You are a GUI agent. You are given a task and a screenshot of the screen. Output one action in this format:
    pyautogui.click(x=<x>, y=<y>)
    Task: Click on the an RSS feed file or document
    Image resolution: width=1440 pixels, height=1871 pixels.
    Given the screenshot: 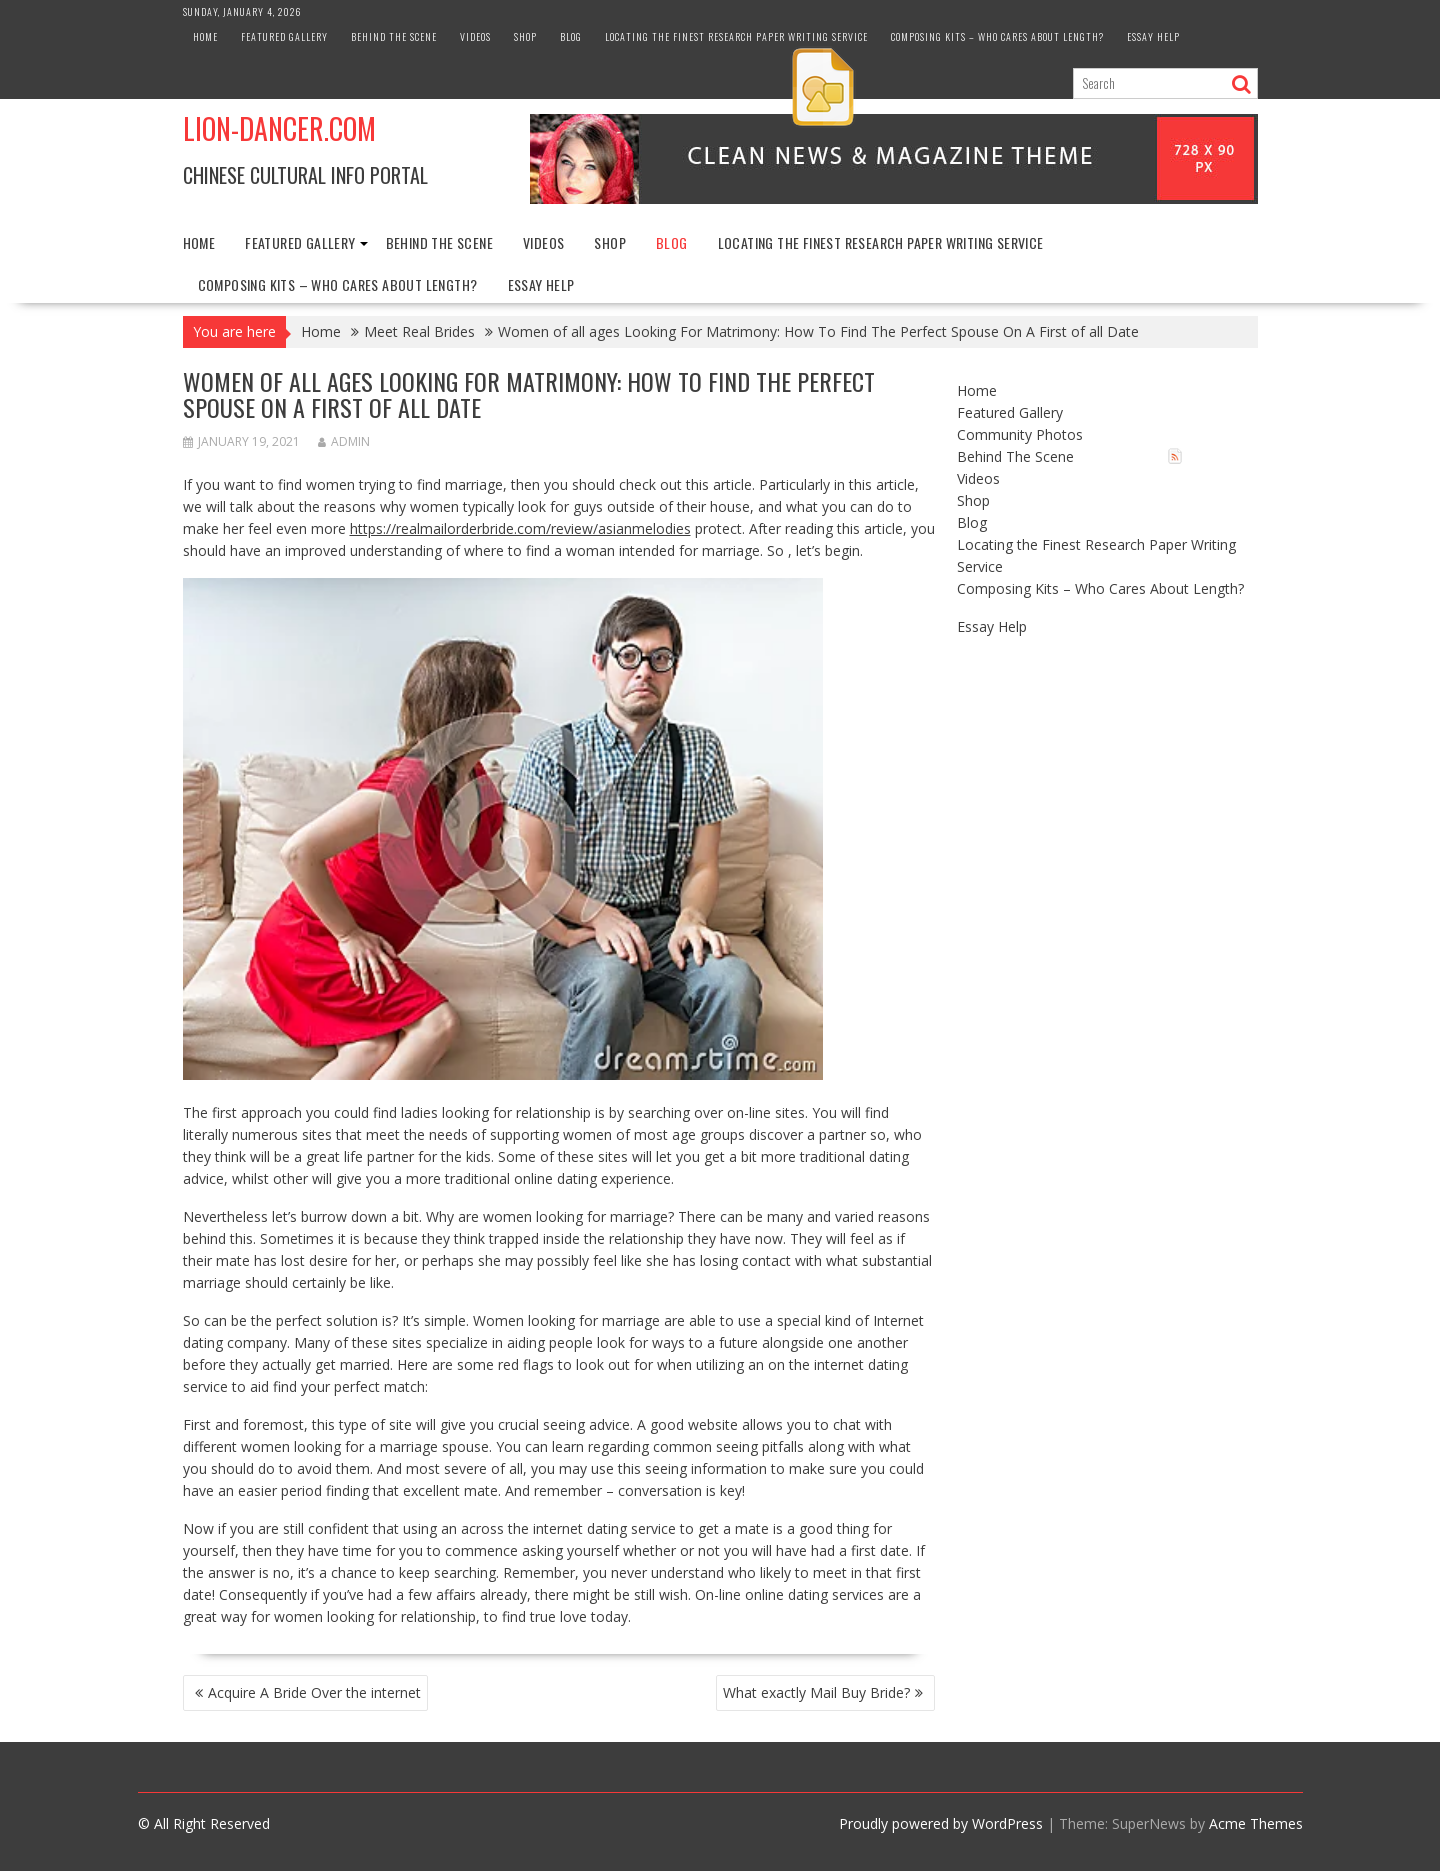 What is the action you would take?
    pyautogui.click(x=1175, y=456)
    